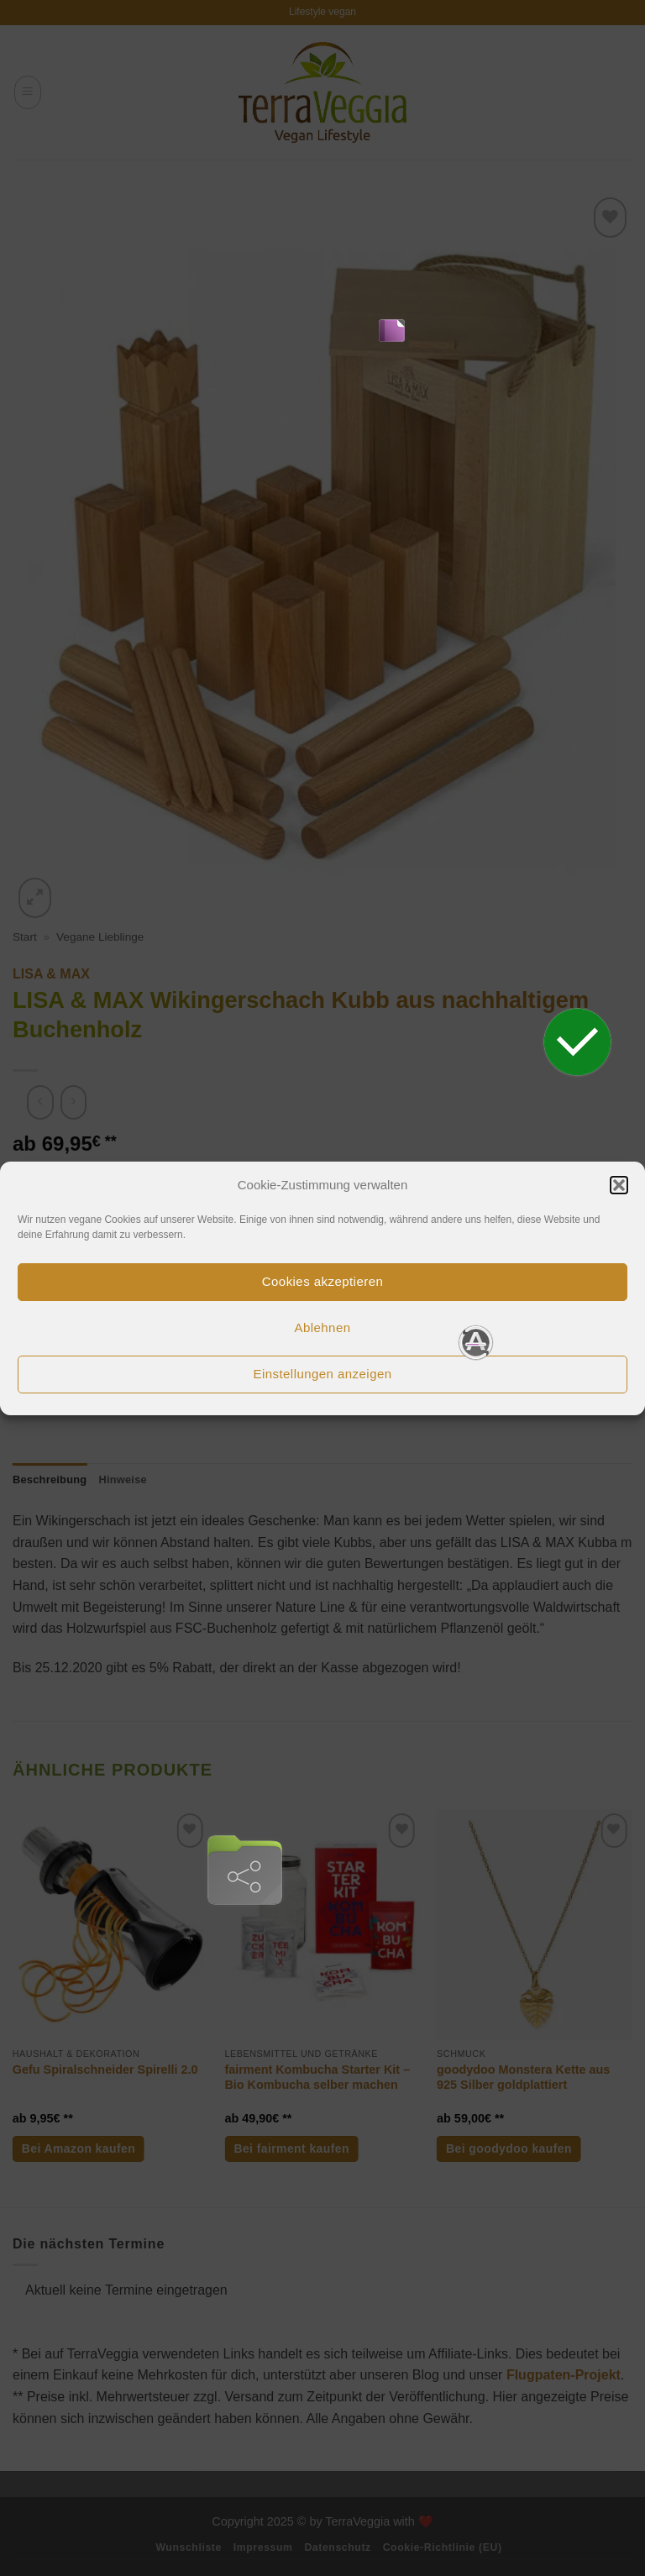 This screenshot has width=645, height=2576. Describe the element at coordinates (391, 329) in the screenshot. I see `change desktop wallpaper settings` at that location.